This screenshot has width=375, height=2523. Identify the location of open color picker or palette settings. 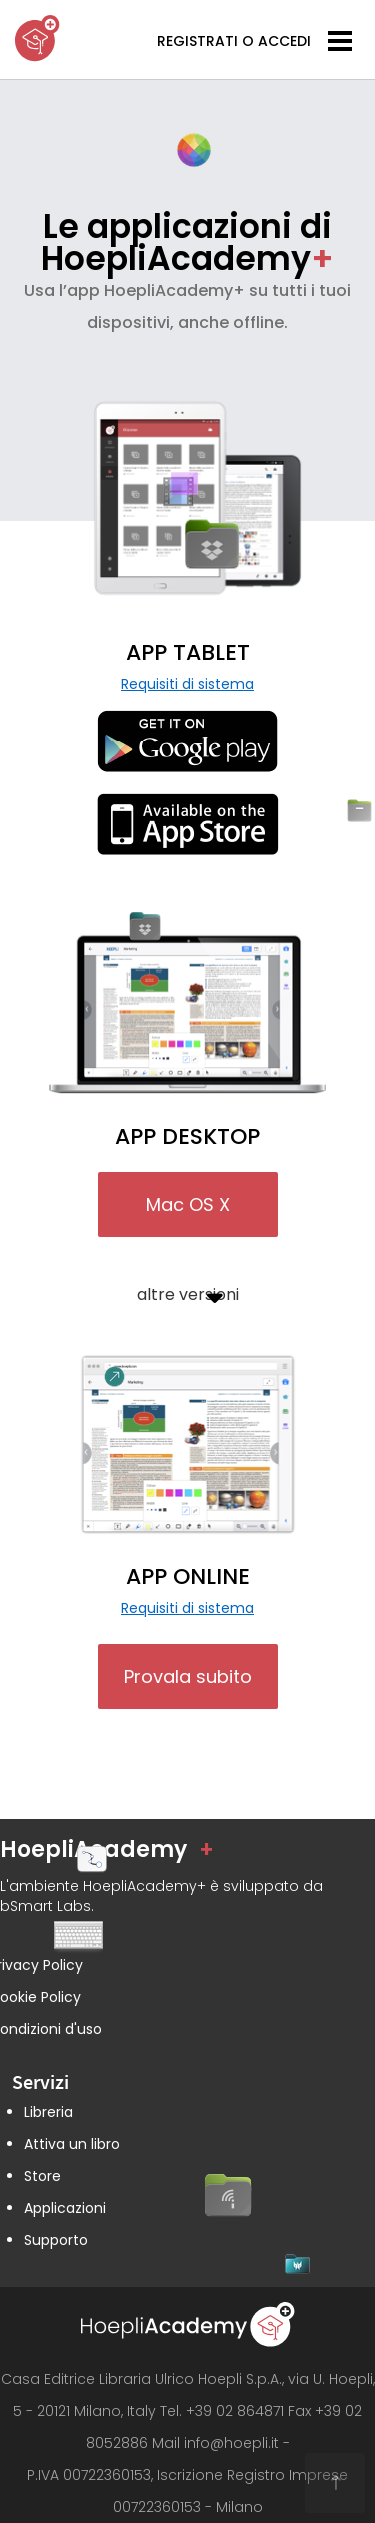
(194, 150).